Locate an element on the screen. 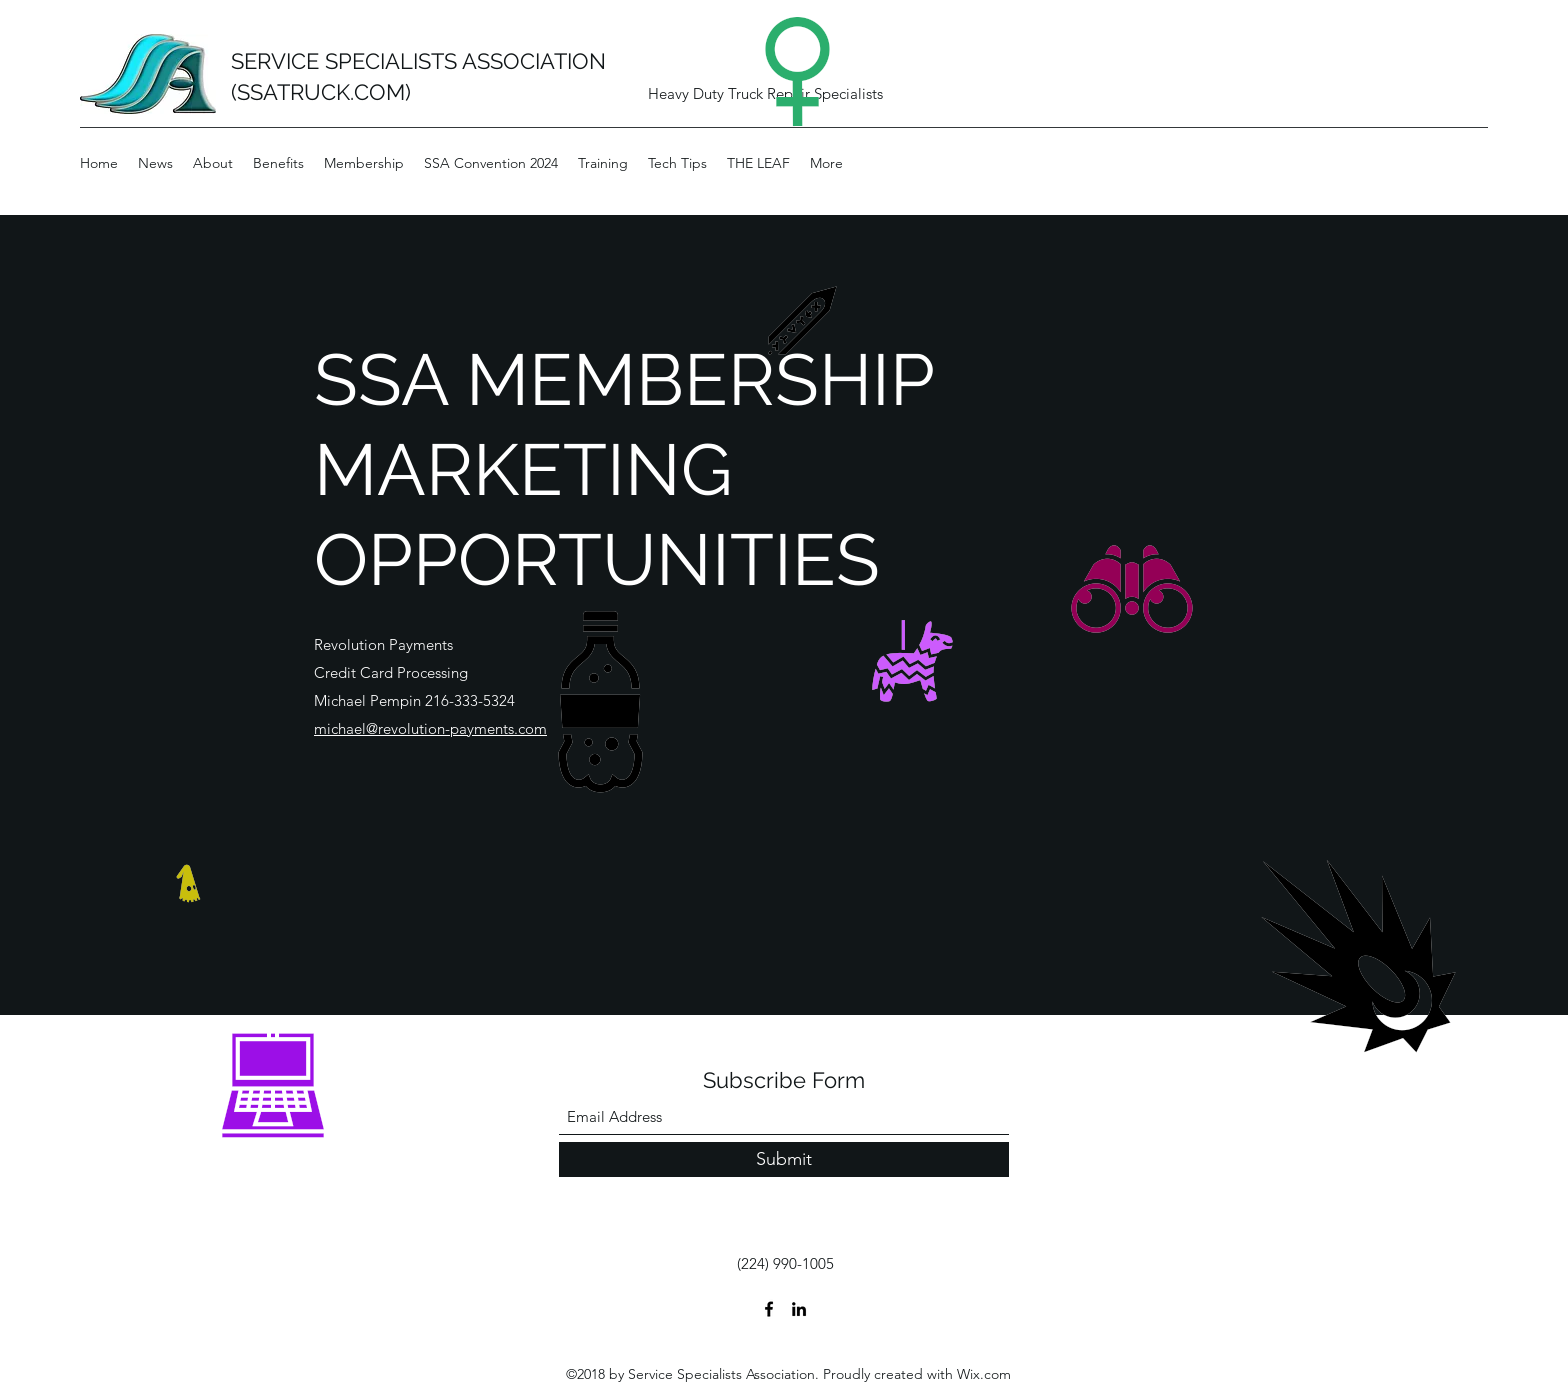  select cultist character class is located at coordinates (188, 883).